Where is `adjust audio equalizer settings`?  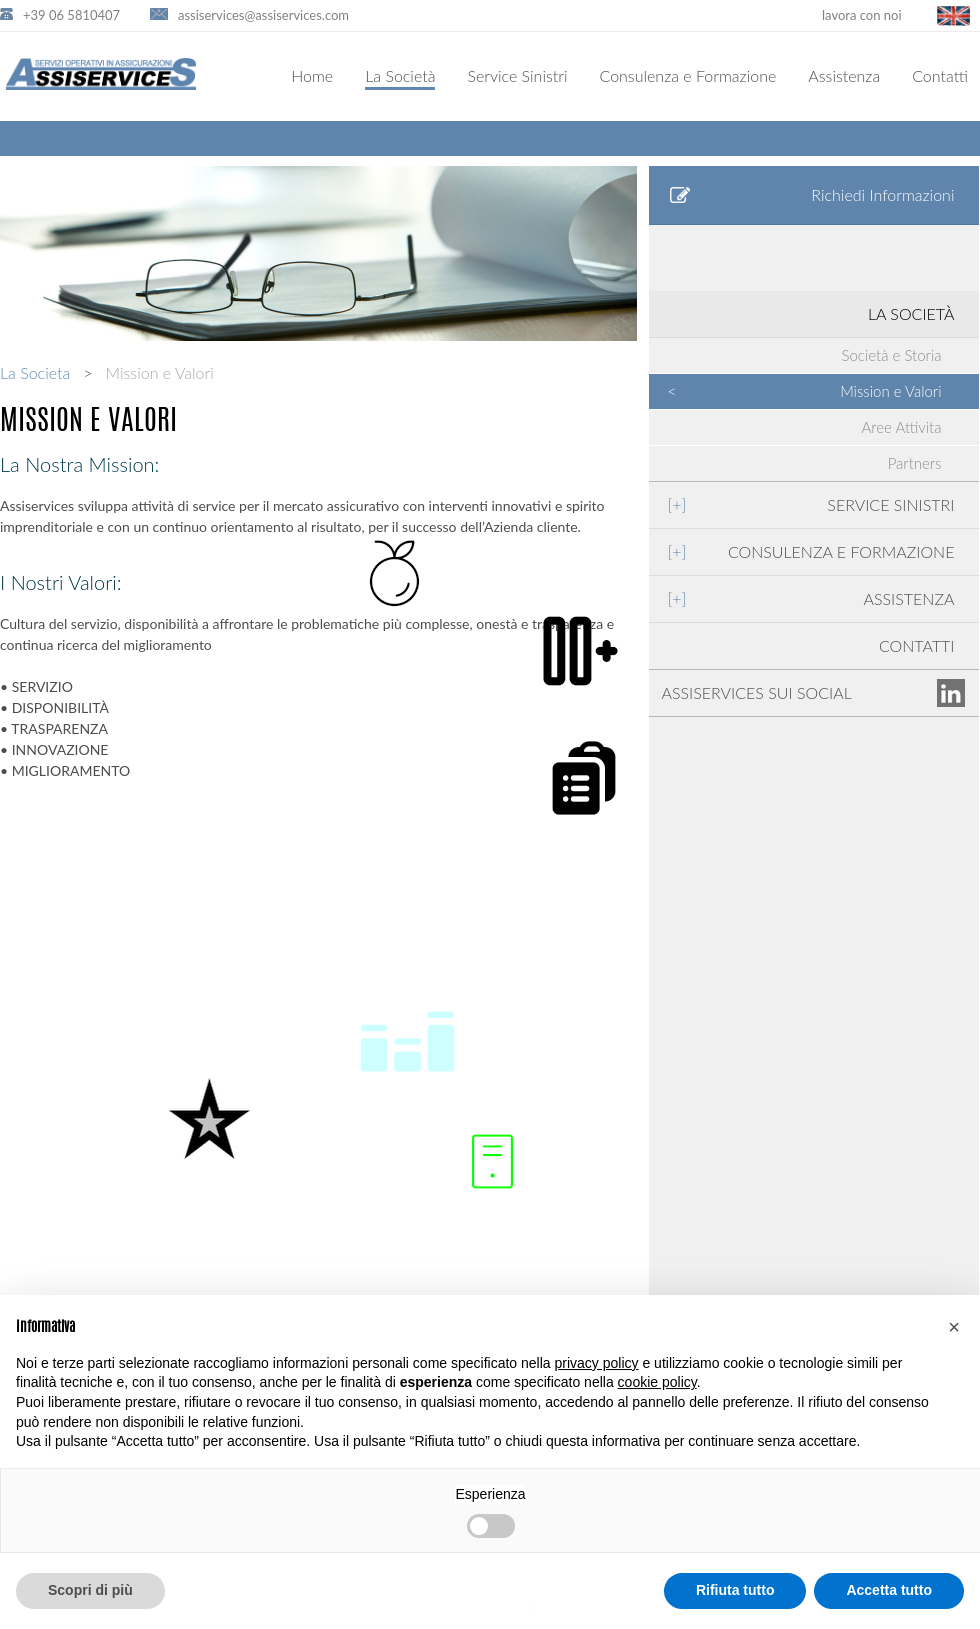
adjust audio equalizer settings is located at coordinates (407, 1041).